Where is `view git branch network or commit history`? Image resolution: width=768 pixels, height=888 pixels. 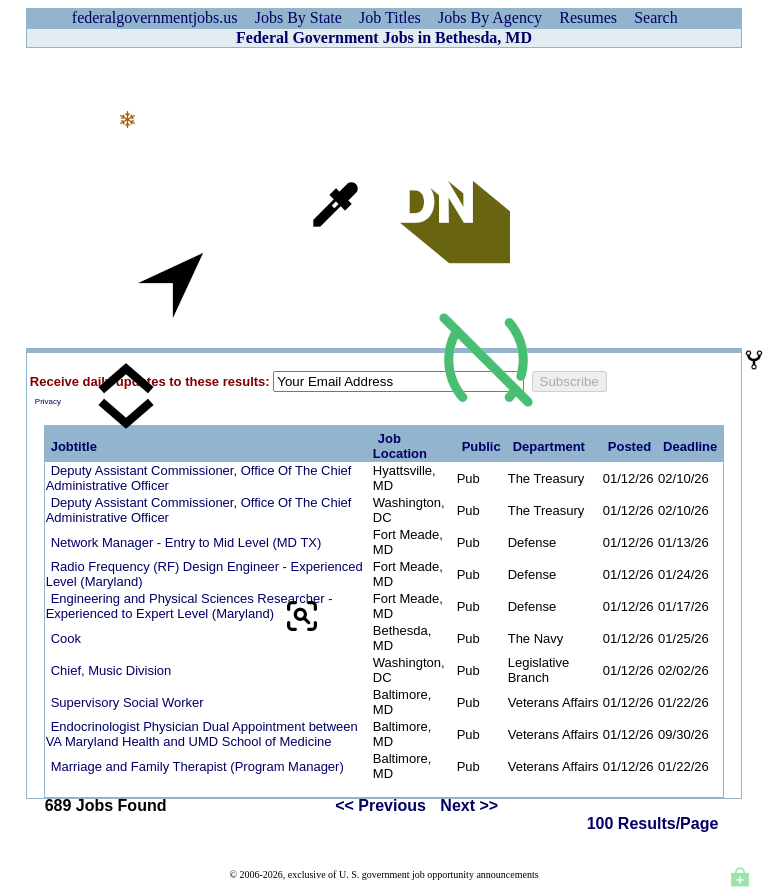
view git branch network or commit history is located at coordinates (754, 360).